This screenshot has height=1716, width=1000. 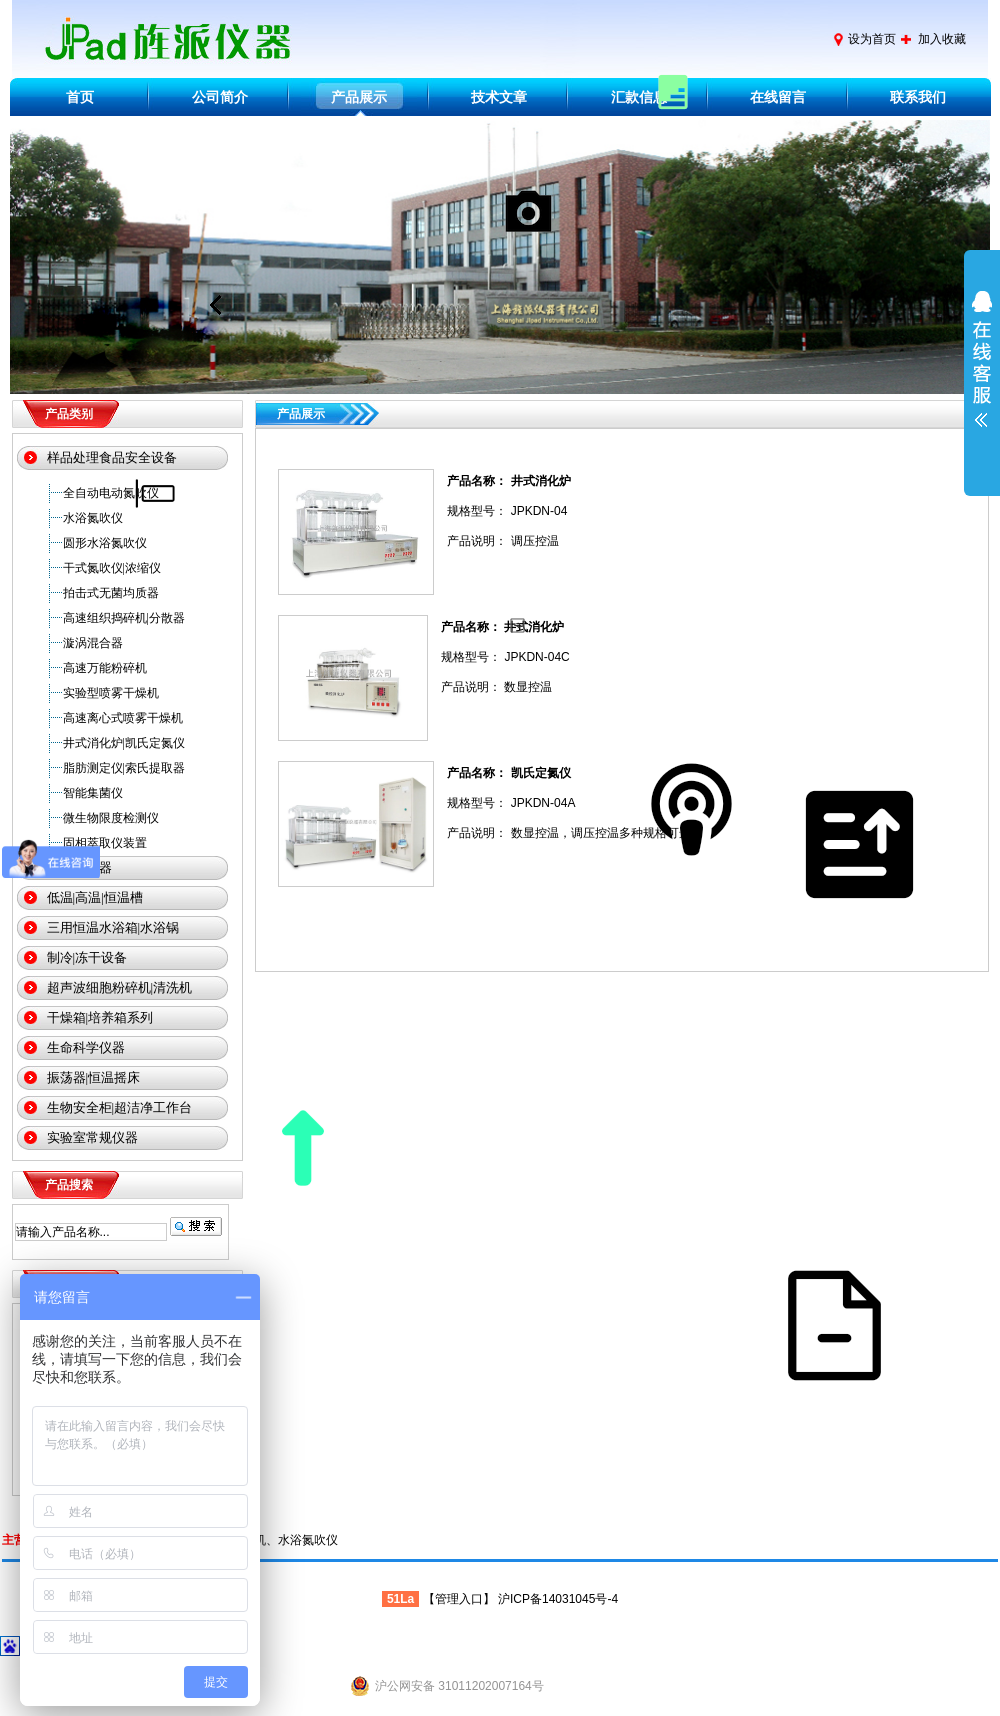 What do you see at coordinates (517, 625) in the screenshot?
I see `navigate to the next item or screen` at bounding box center [517, 625].